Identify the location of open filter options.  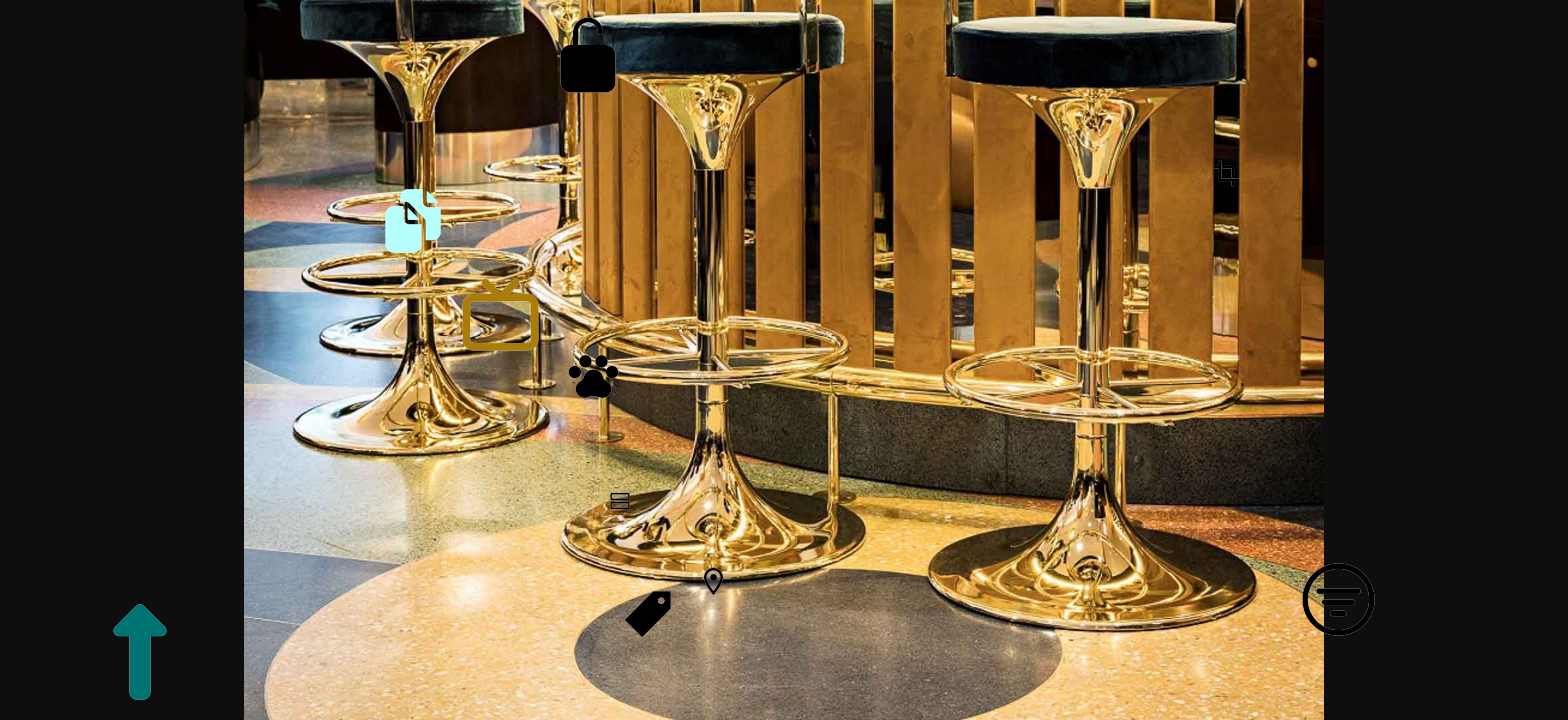
(1338, 599).